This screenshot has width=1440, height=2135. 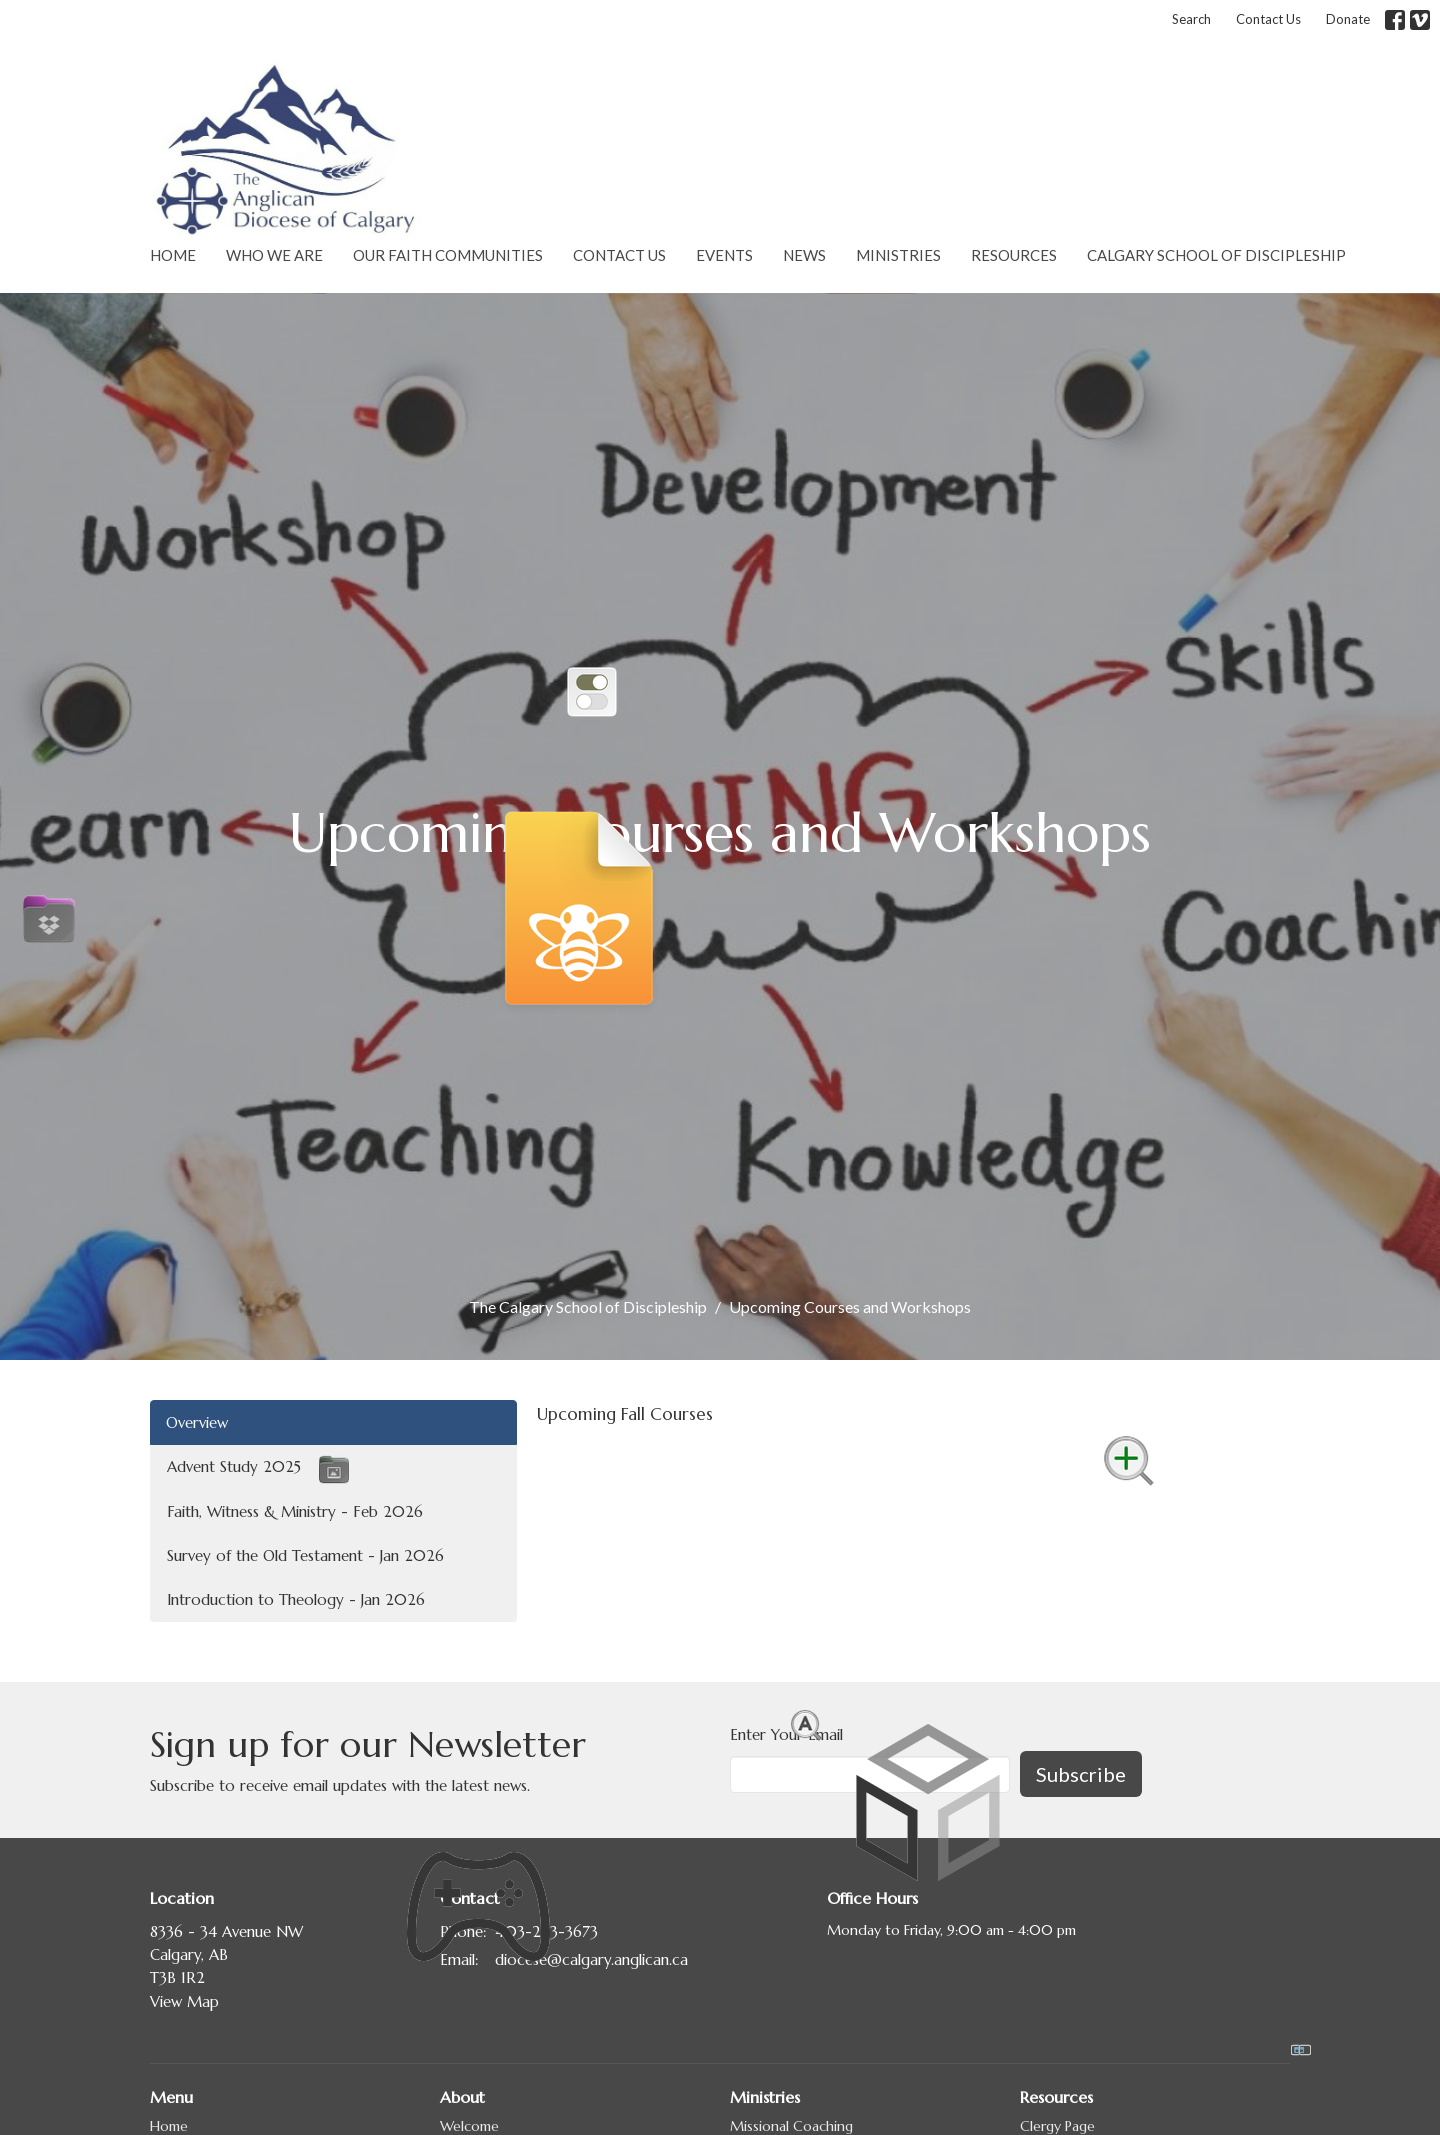 What do you see at coordinates (334, 1469) in the screenshot?
I see `open your pictures folder` at bounding box center [334, 1469].